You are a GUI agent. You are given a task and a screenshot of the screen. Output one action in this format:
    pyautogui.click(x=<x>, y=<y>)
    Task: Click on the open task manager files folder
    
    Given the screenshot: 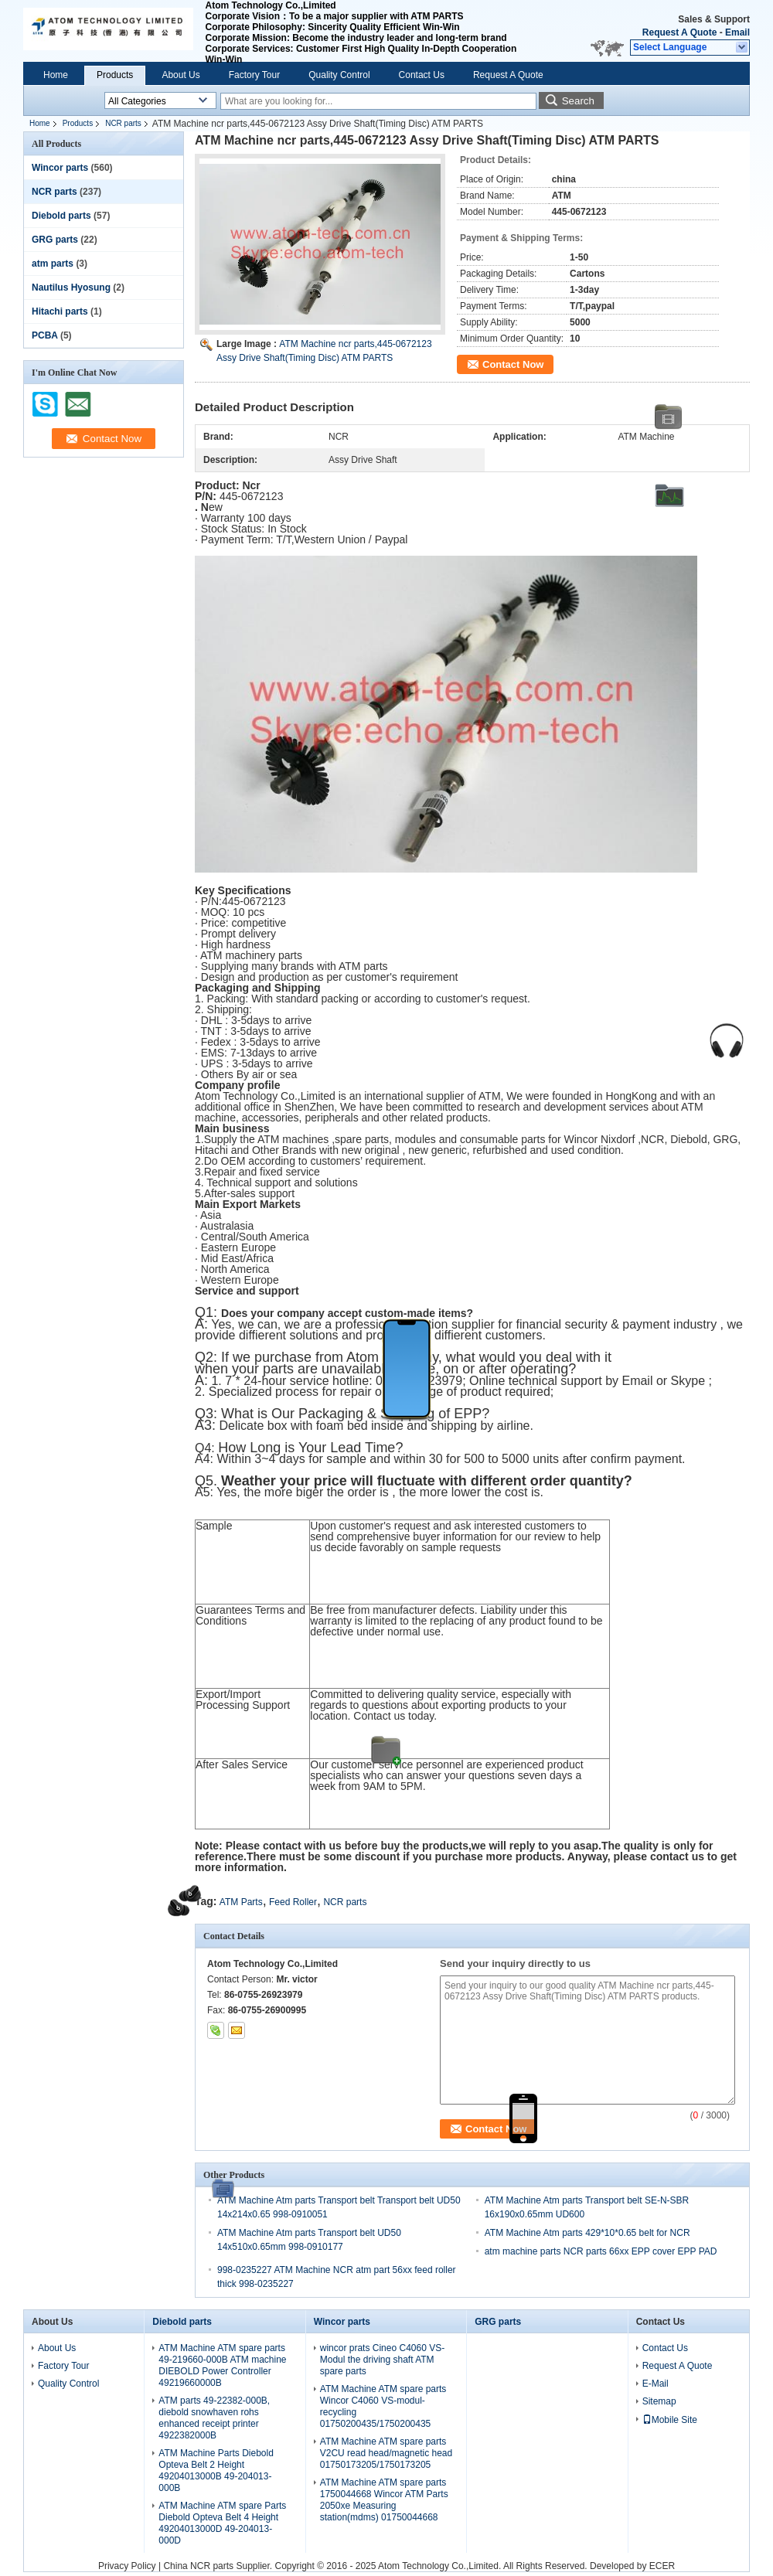 What is the action you would take?
    pyautogui.click(x=669, y=496)
    